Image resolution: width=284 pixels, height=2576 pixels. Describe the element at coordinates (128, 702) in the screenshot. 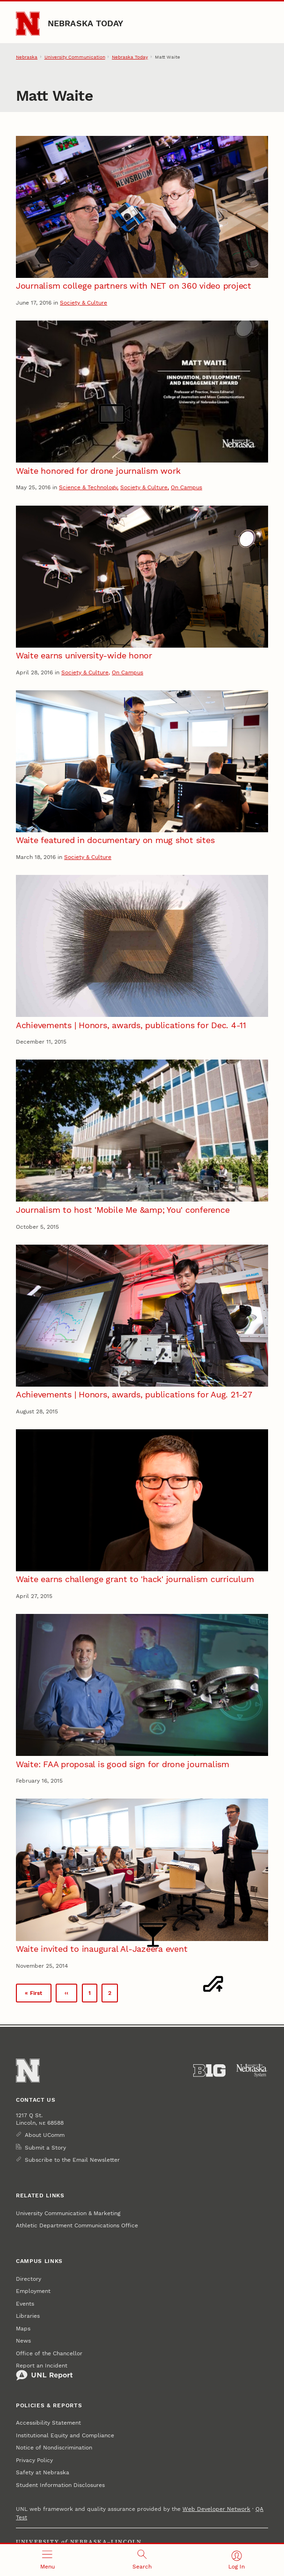

I see `go to previous track or beginning` at that location.